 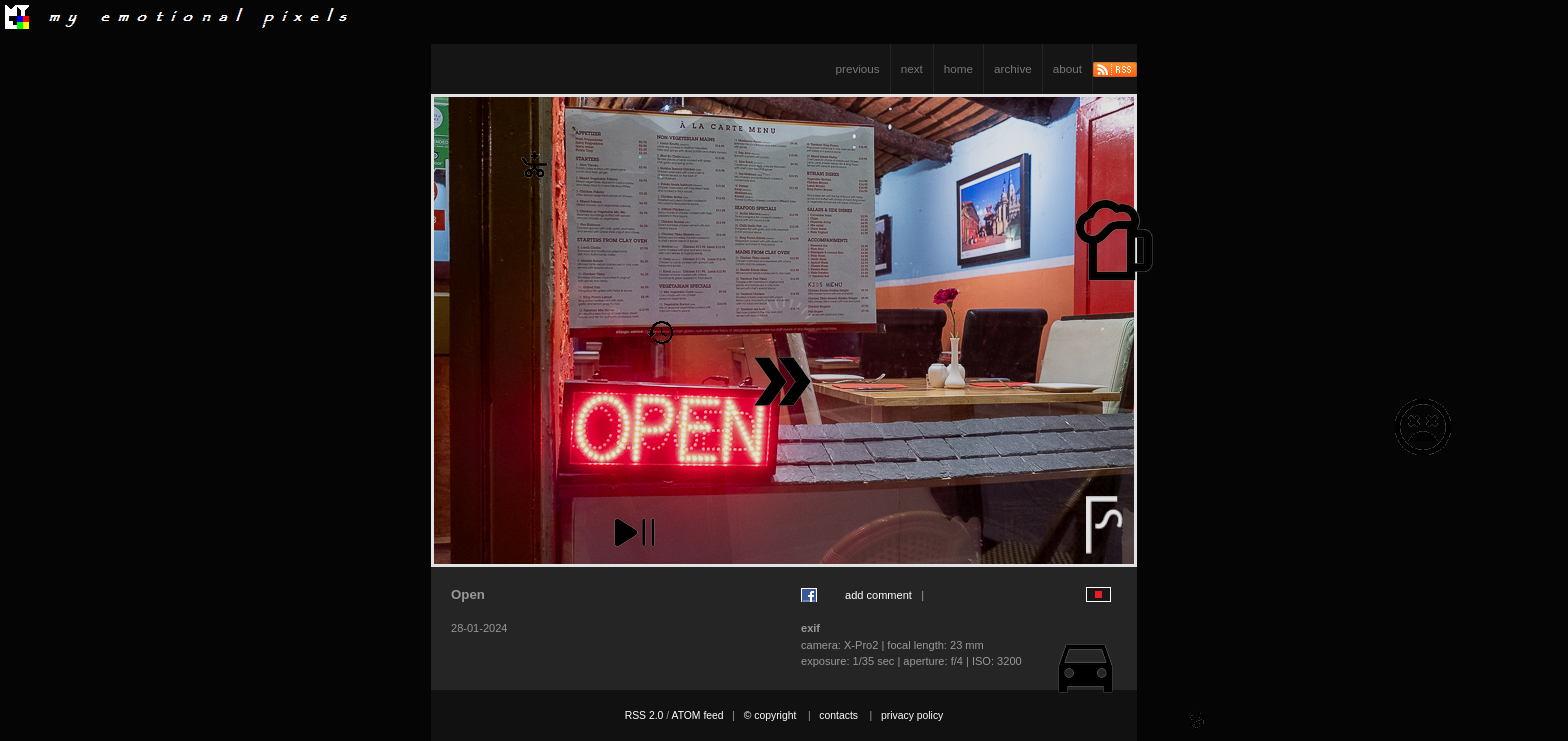 What do you see at coordinates (1114, 242) in the screenshot?
I see `find nearby bars or pubs` at bounding box center [1114, 242].